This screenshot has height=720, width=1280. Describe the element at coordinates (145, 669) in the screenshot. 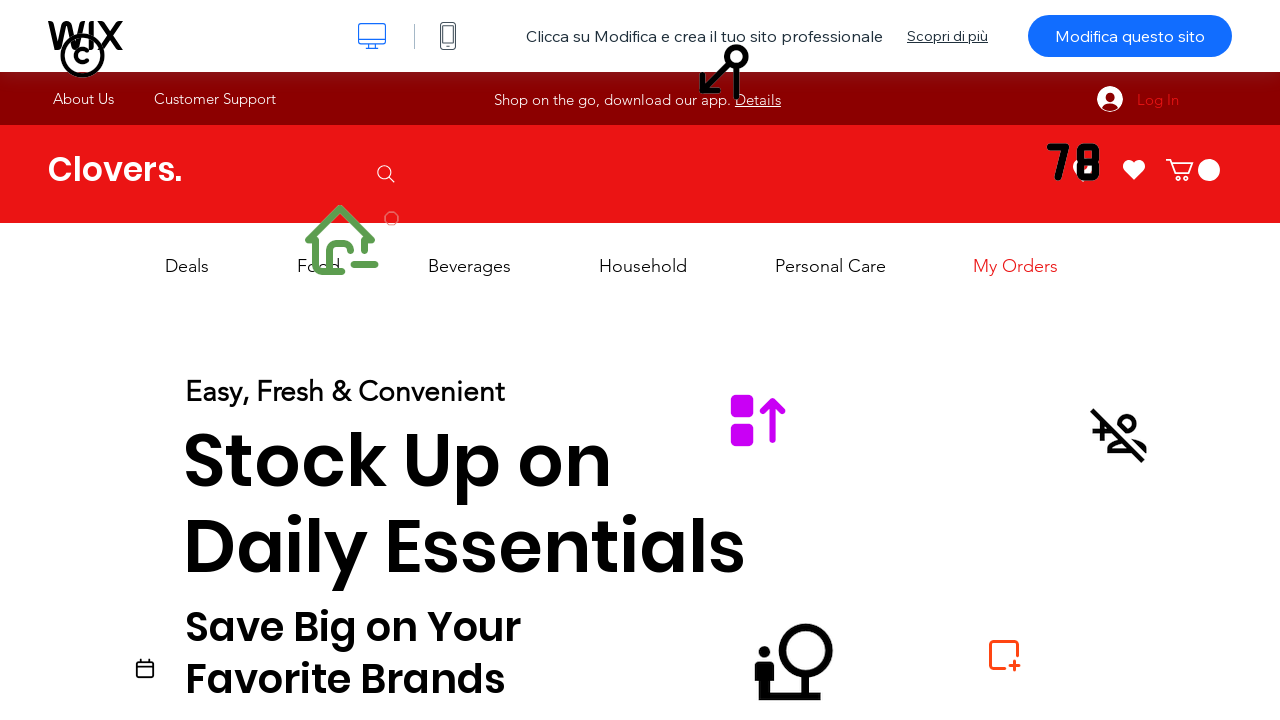

I see `view calendar or schedule` at that location.